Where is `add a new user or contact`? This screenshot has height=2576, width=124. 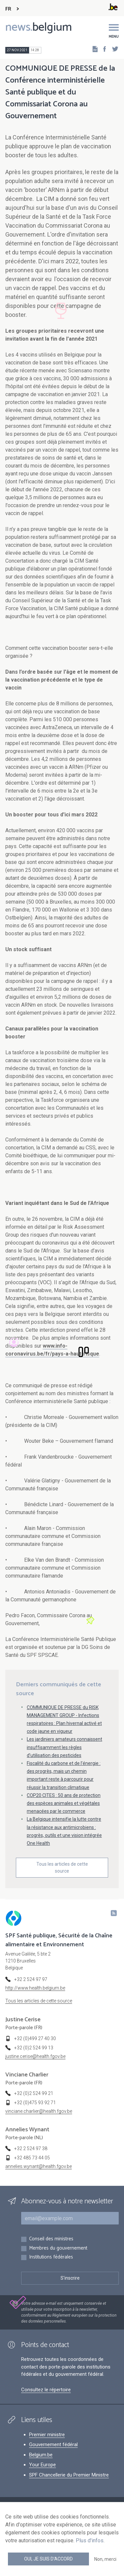
add a new user or contact is located at coordinates (14, 1342).